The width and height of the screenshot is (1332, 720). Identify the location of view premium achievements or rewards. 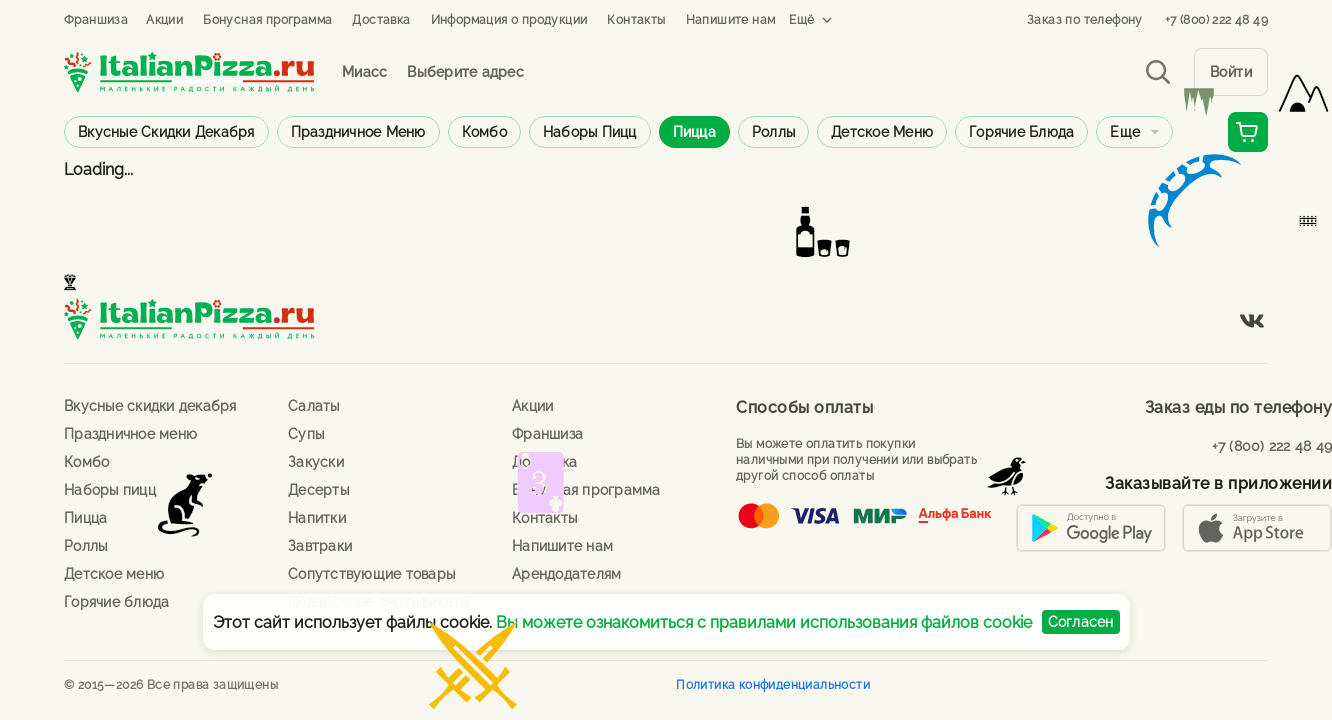
(70, 282).